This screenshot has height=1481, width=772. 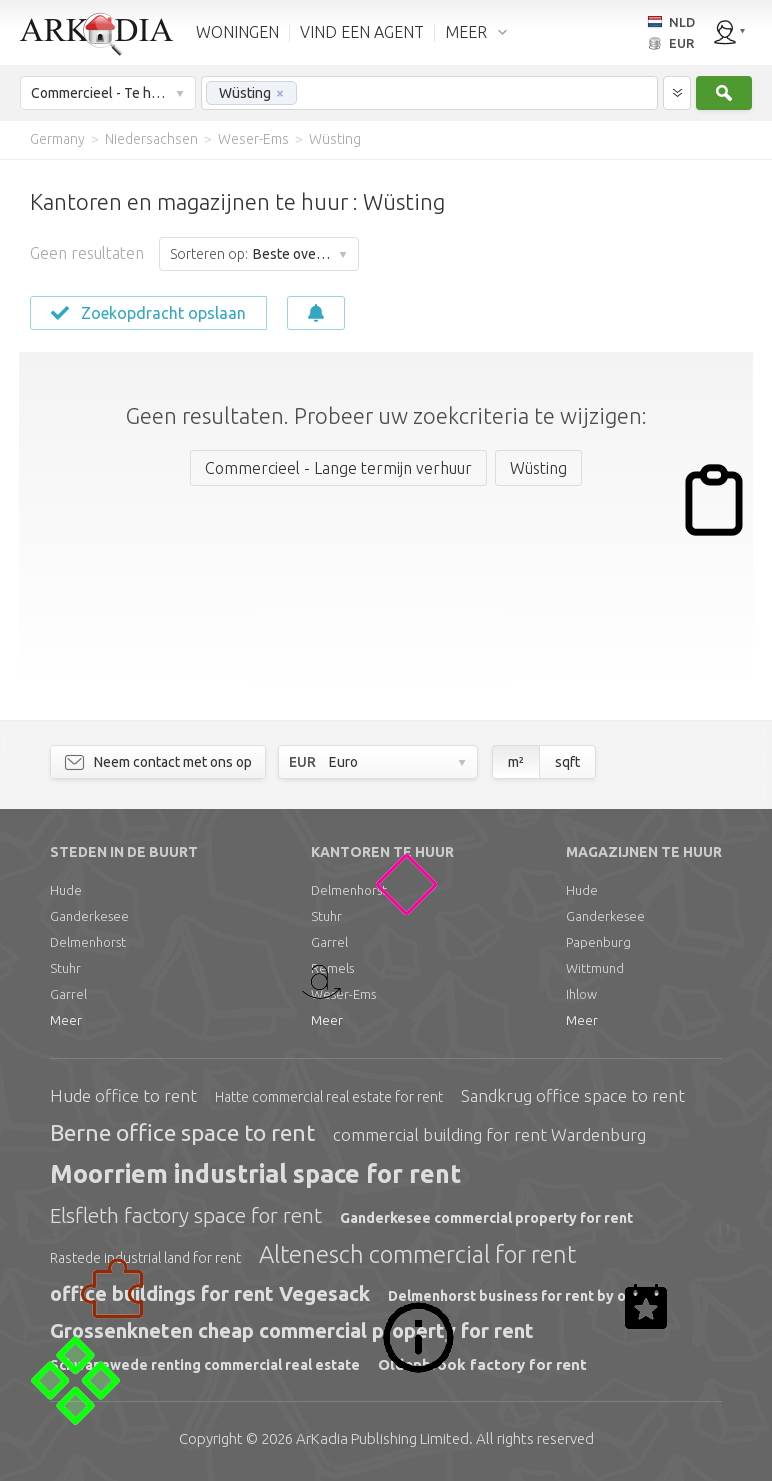 I want to click on view starred or favorite events, so click(x=646, y=1308).